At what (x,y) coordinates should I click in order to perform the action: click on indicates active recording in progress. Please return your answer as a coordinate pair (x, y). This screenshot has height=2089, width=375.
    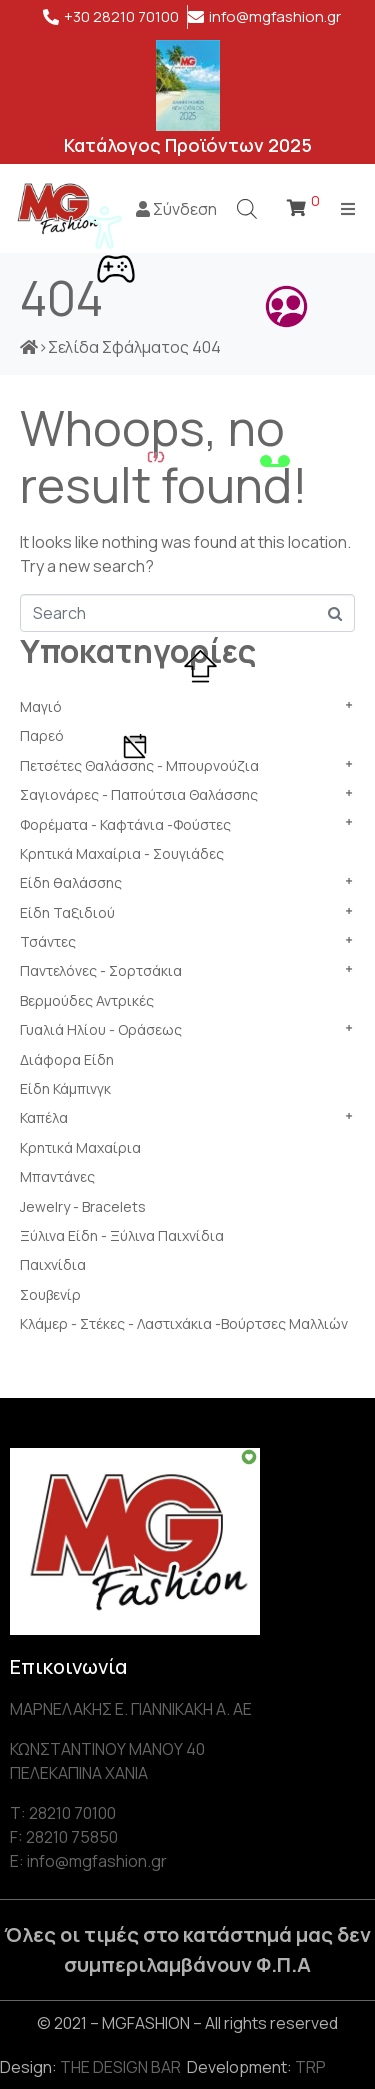
    Looking at the image, I should click on (275, 461).